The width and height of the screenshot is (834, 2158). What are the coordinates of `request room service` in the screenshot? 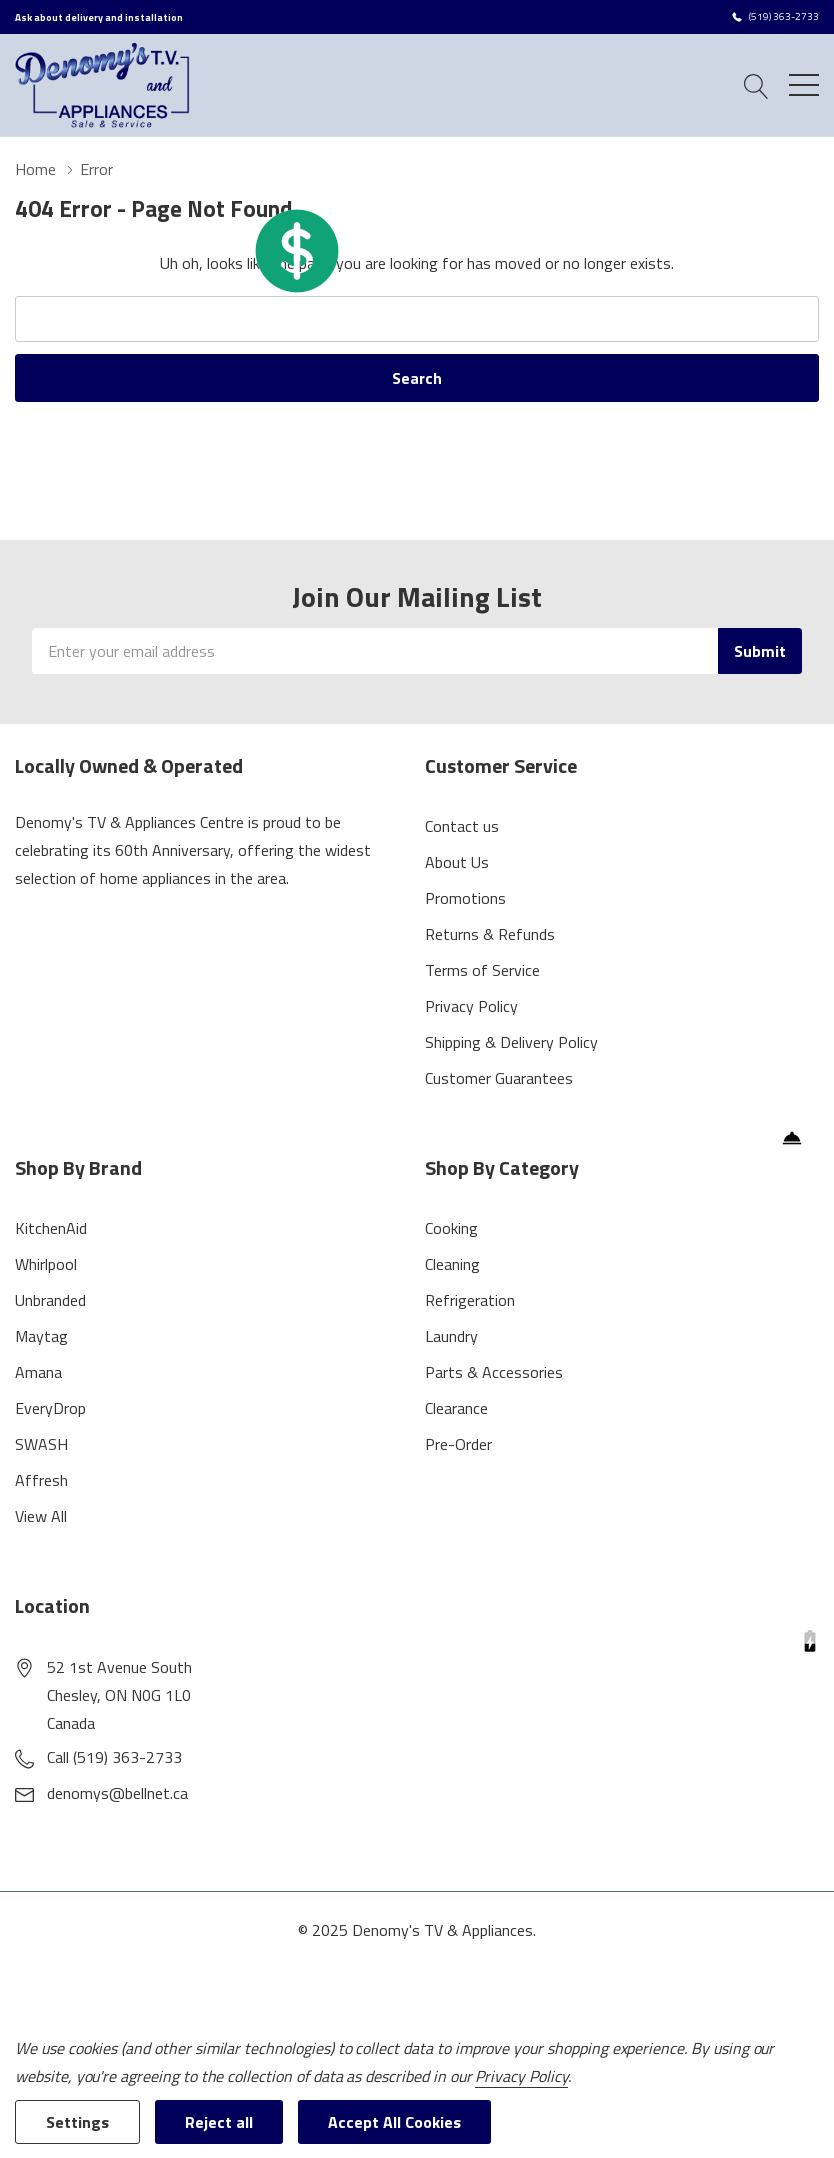 It's located at (792, 1138).